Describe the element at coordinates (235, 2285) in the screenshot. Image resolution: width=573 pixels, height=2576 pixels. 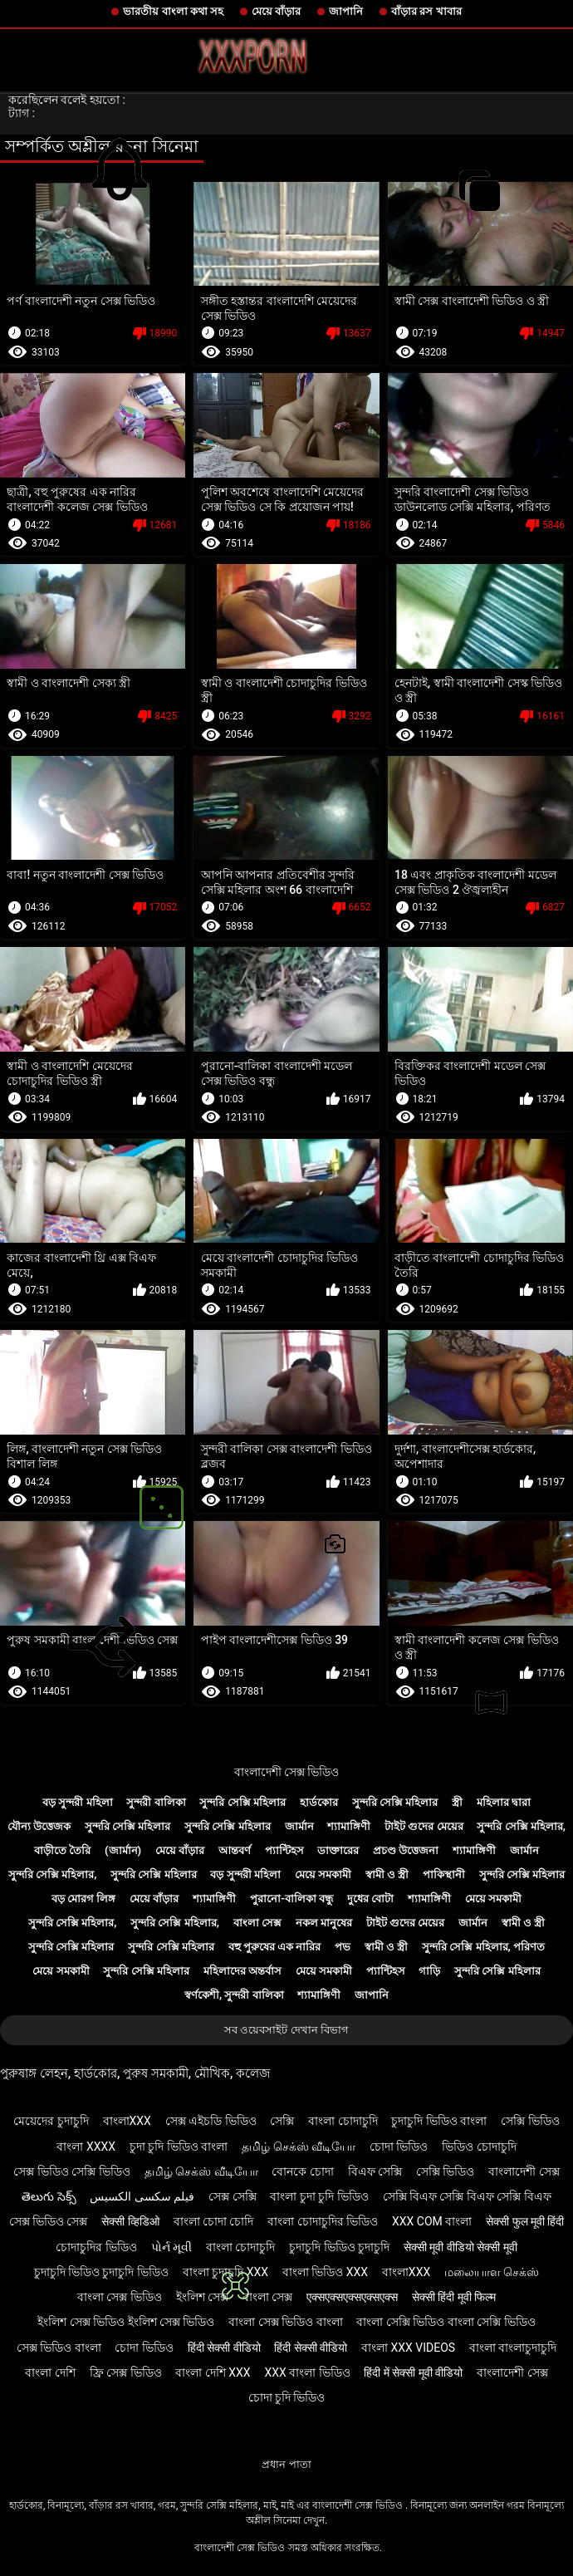
I see `access drone controls` at that location.